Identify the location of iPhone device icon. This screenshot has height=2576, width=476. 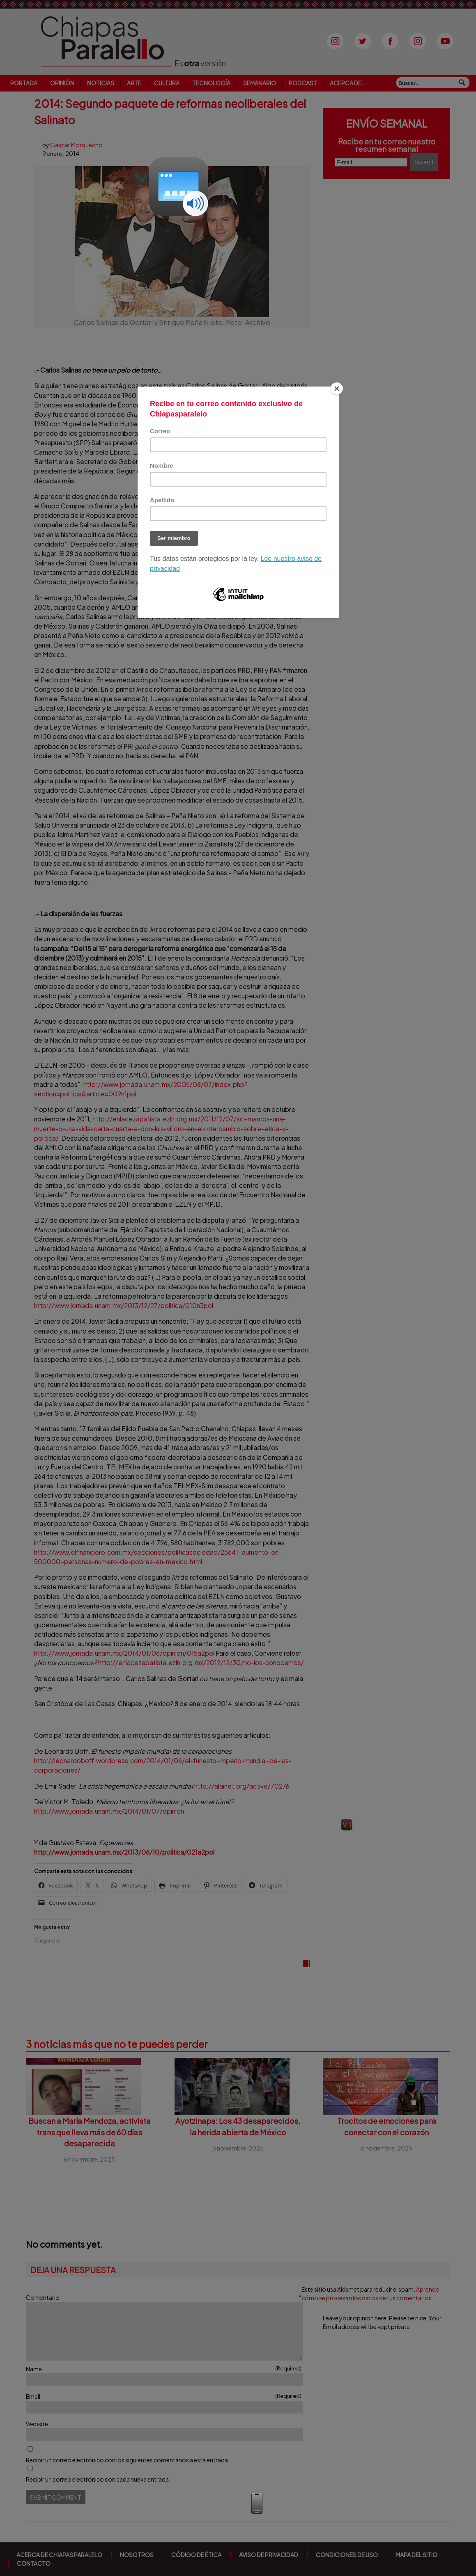
(257, 2503).